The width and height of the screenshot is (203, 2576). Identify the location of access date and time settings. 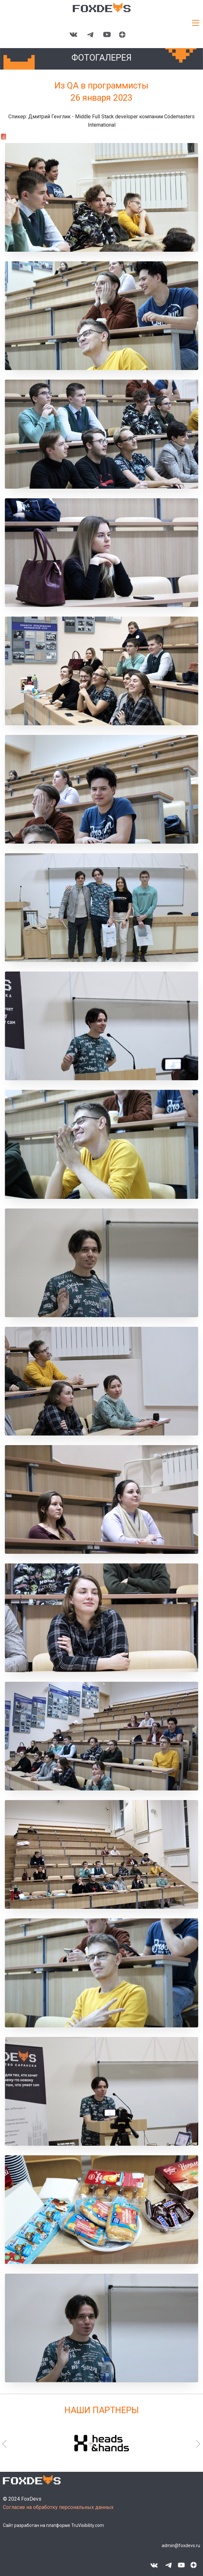
(91, 2444).